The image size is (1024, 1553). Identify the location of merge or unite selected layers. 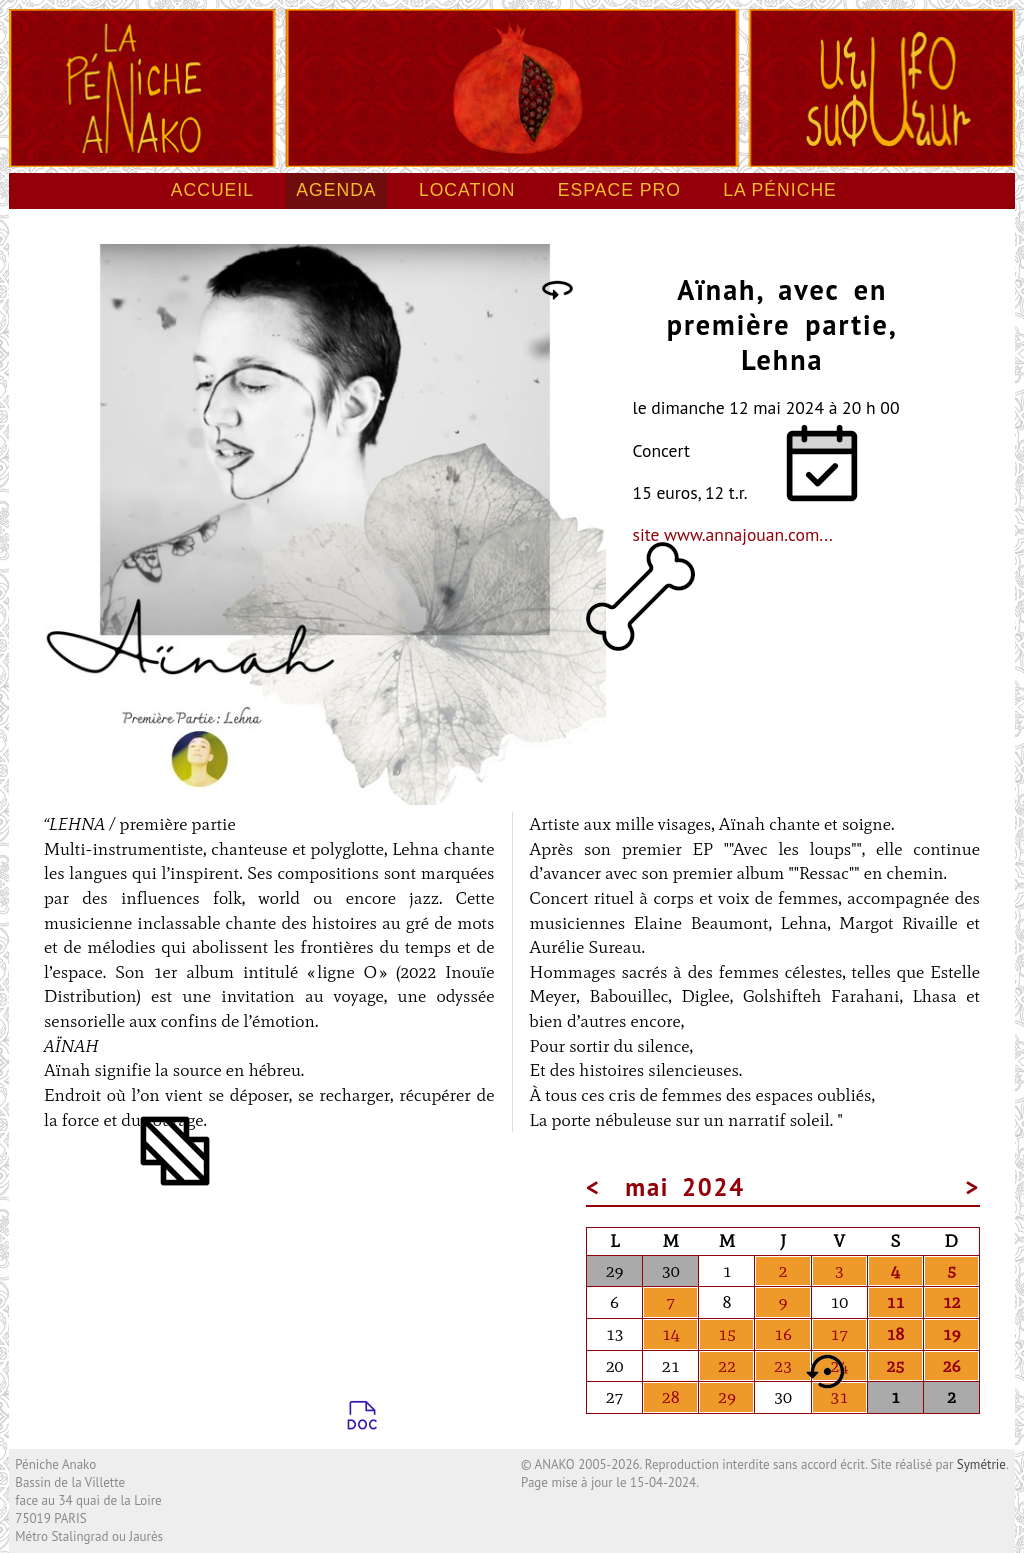
(175, 1151).